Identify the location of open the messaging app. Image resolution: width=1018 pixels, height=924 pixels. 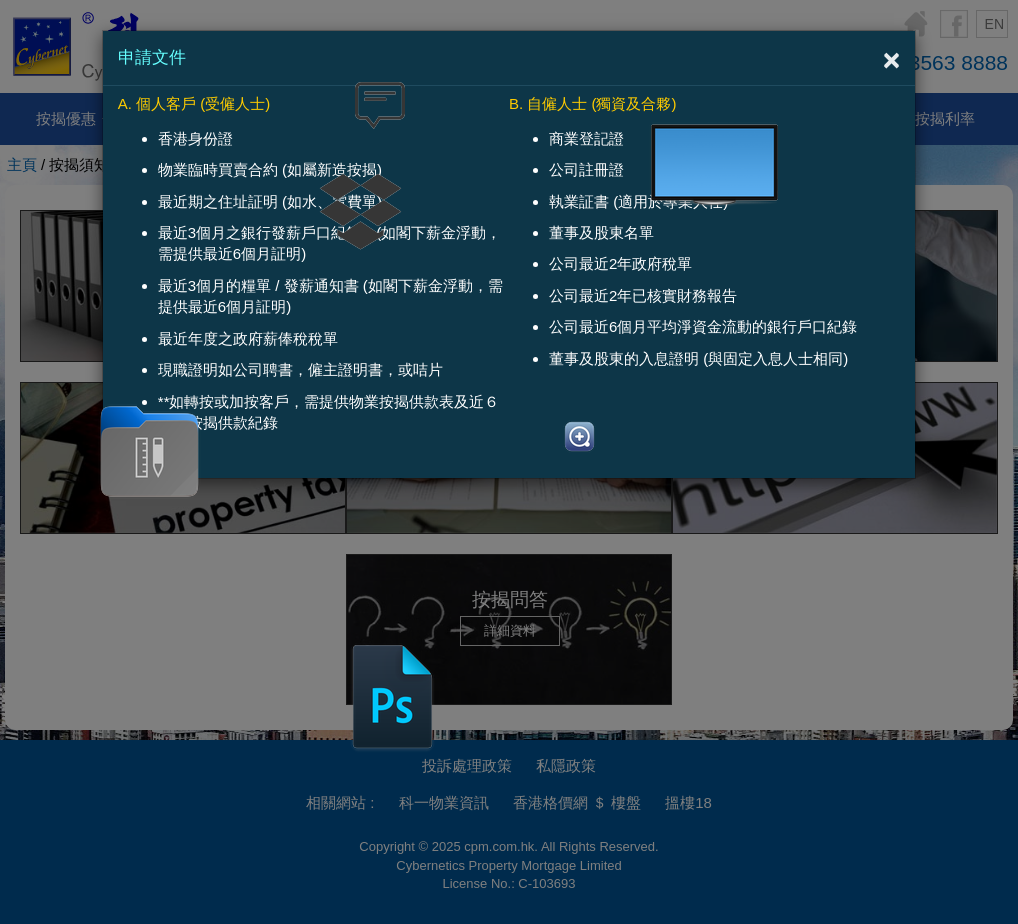
(380, 104).